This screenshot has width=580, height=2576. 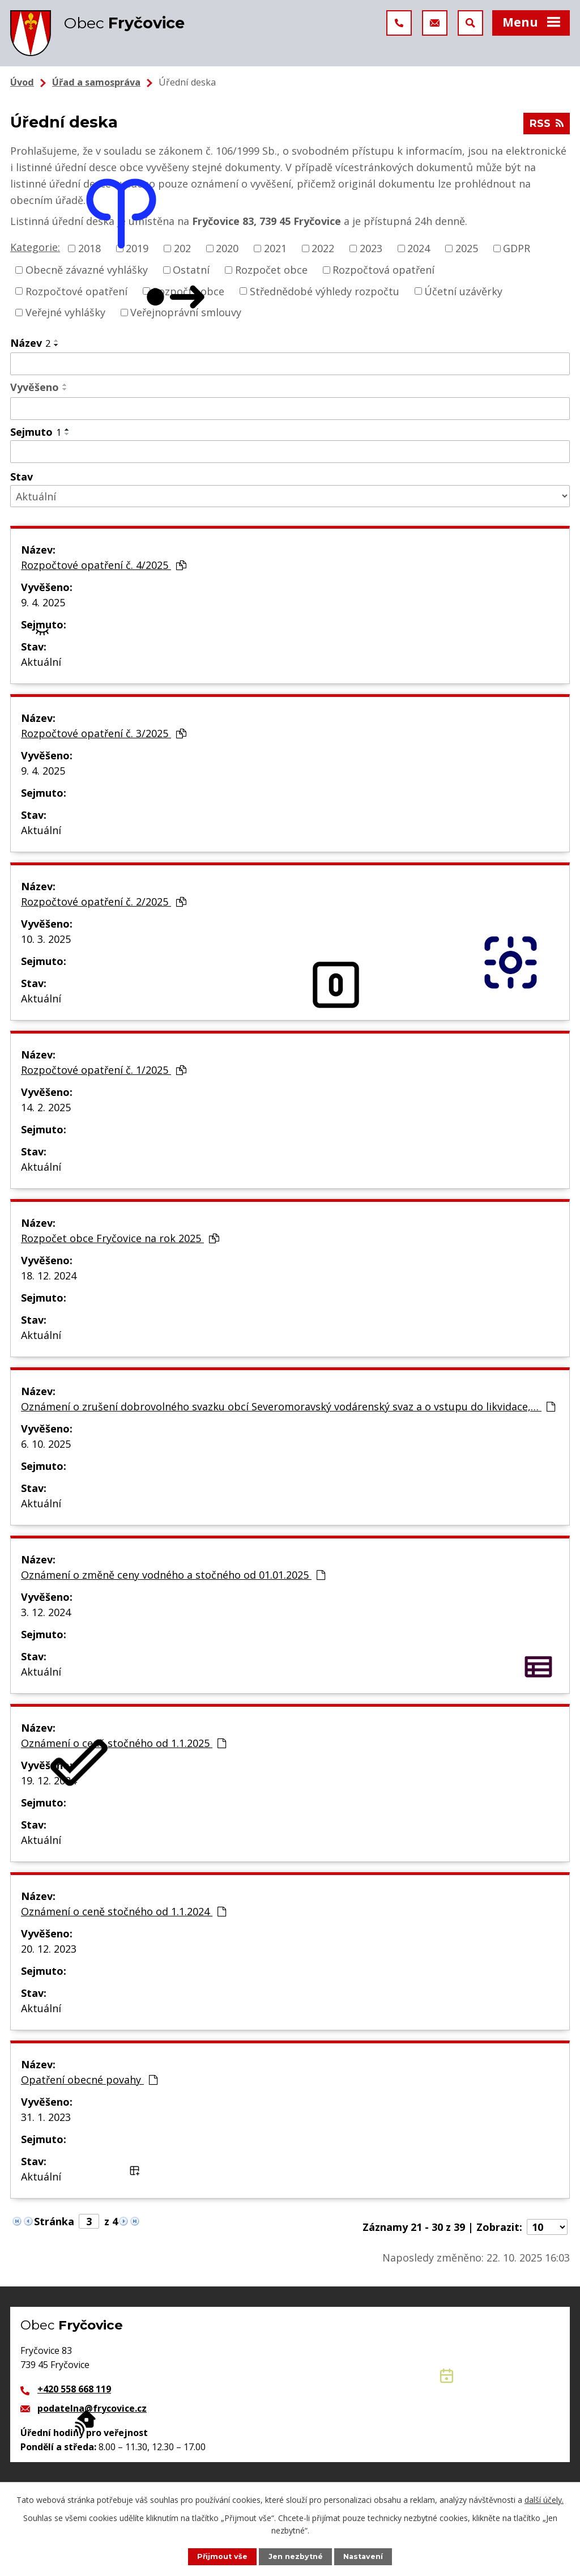 What do you see at coordinates (42, 631) in the screenshot?
I see `hide password or sensitive content` at bounding box center [42, 631].